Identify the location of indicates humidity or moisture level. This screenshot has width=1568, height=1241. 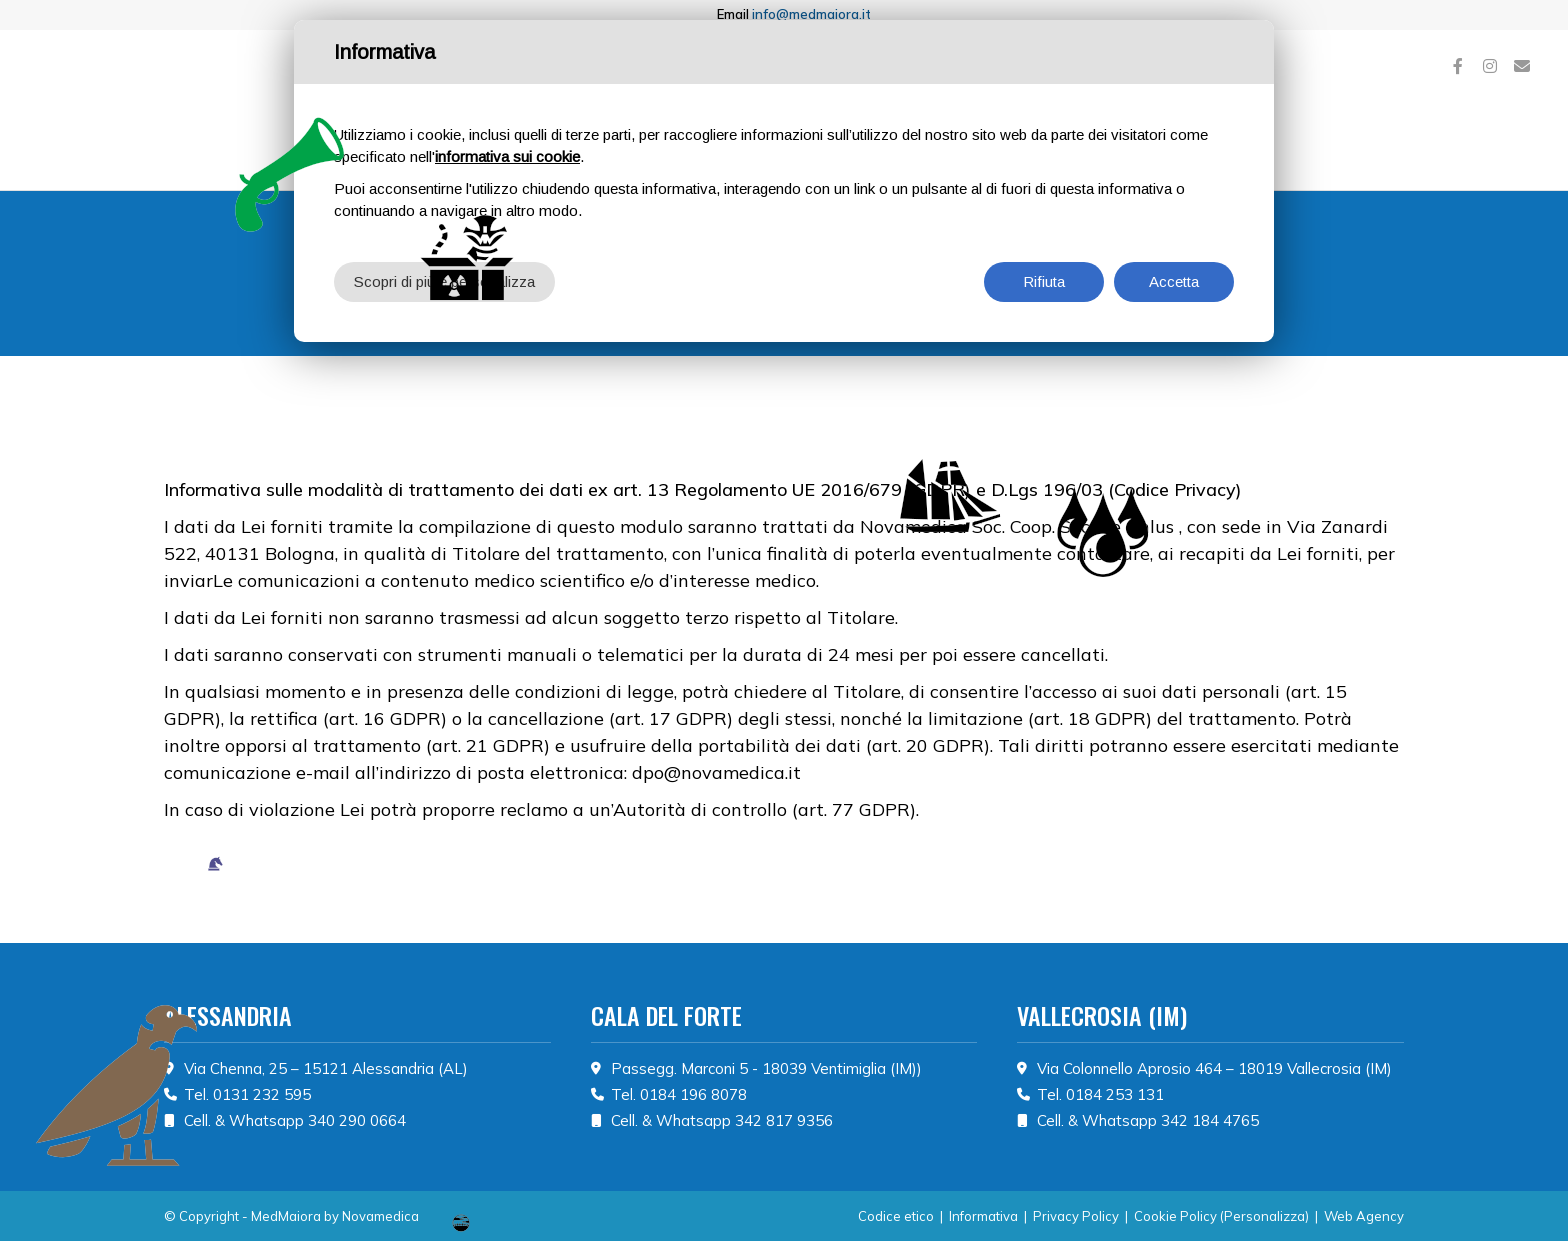
(1103, 532).